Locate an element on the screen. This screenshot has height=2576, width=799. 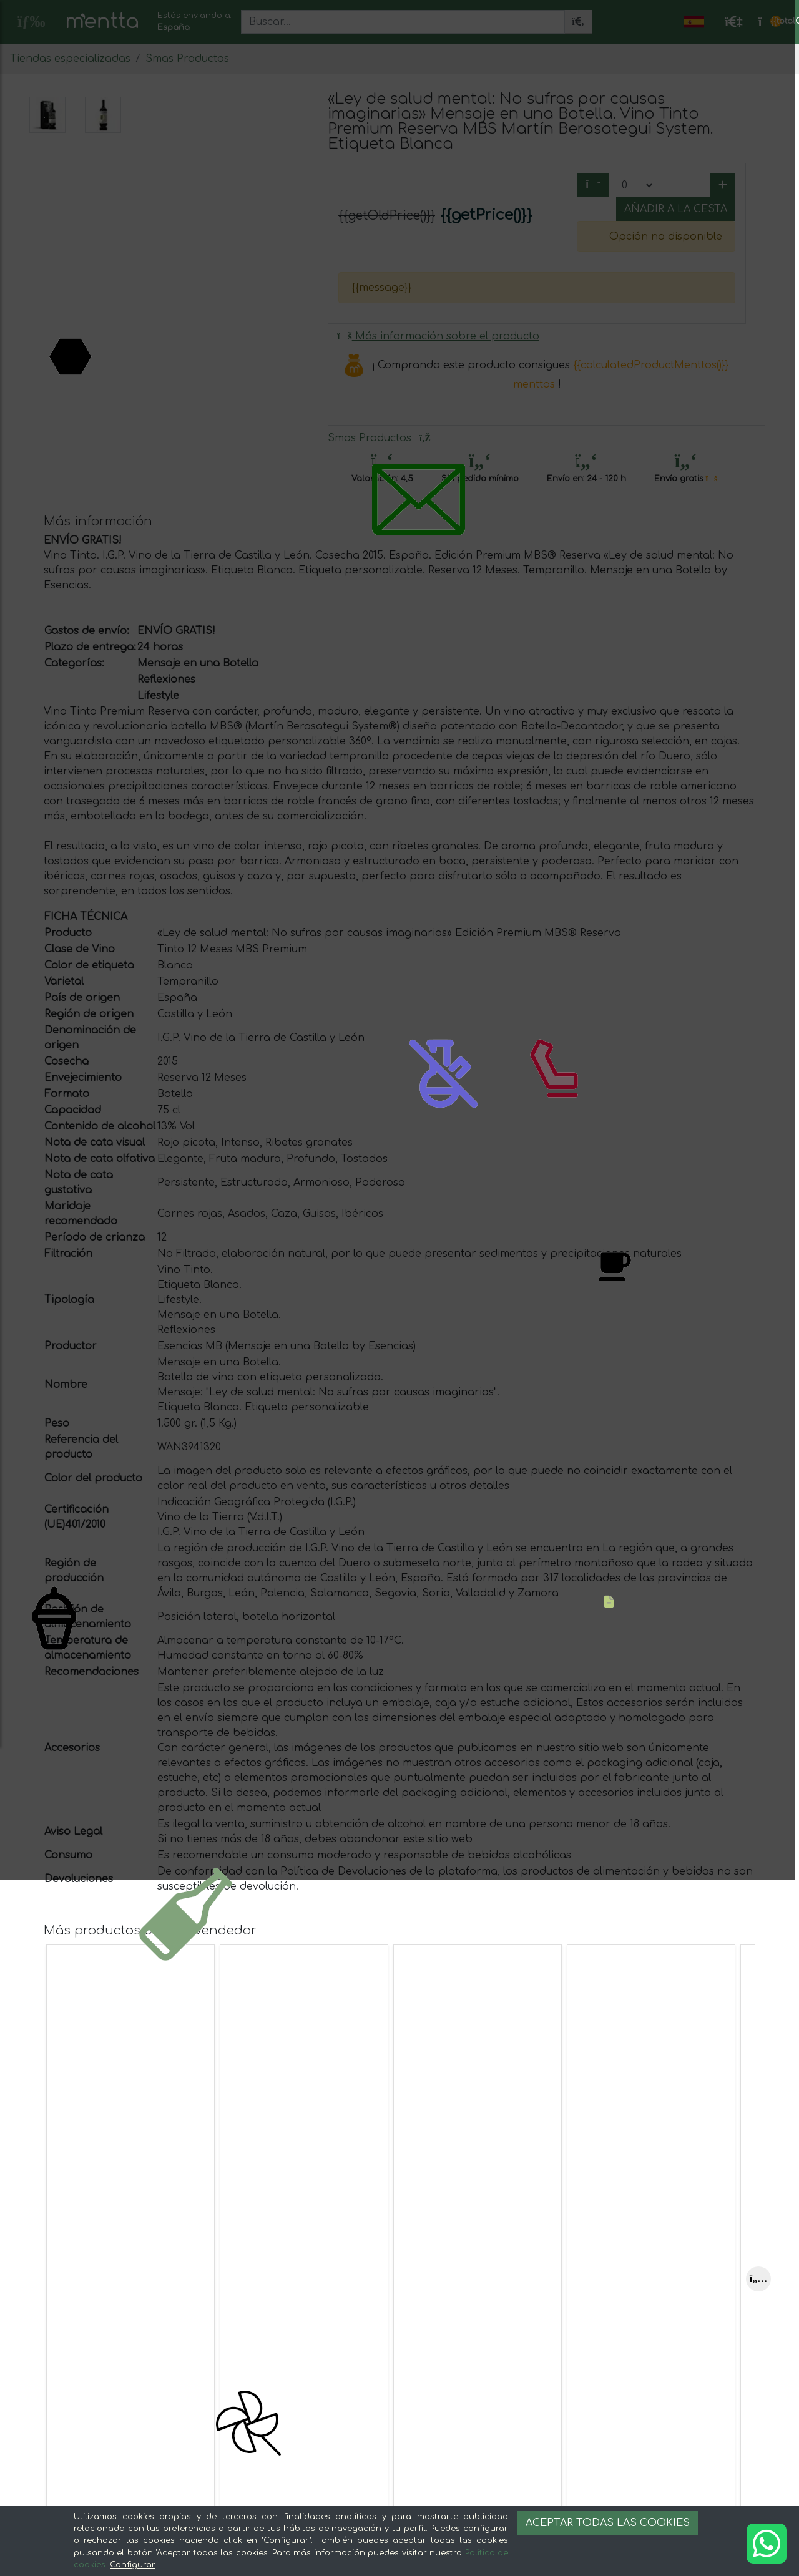
indicates smoking/bong use is prohibited is located at coordinates (443, 1073).